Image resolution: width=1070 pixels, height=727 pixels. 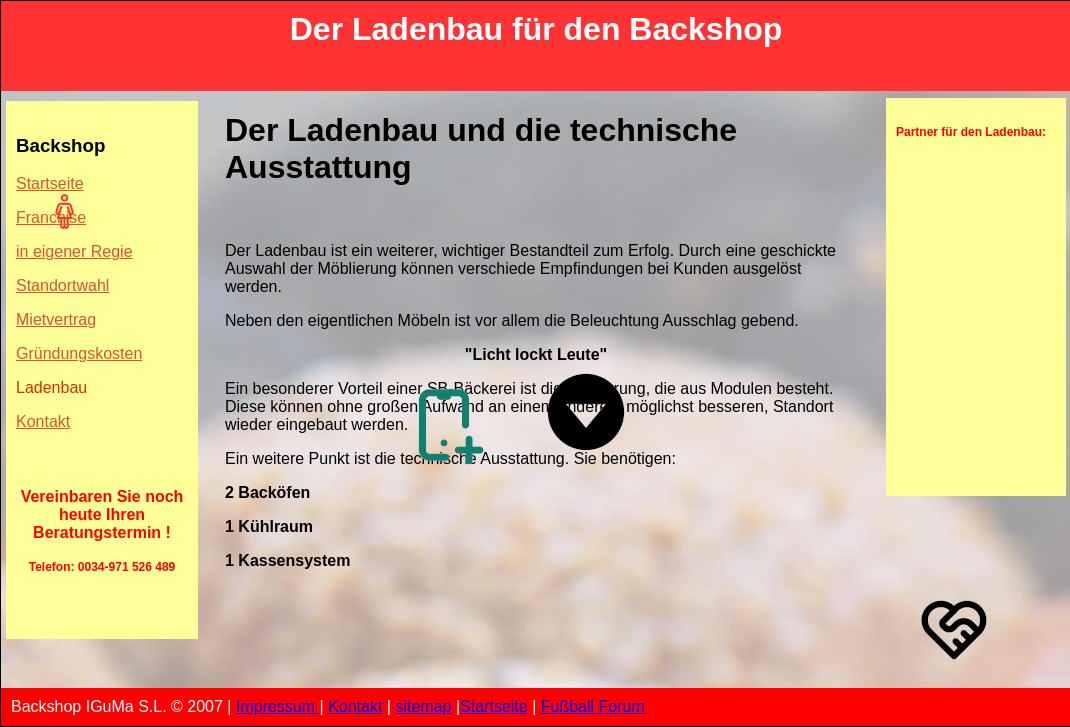 What do you see at coordinates (954, 630) in the screenshot?
I see `support a charitable cause or donation` at bounding box center [954, 630].